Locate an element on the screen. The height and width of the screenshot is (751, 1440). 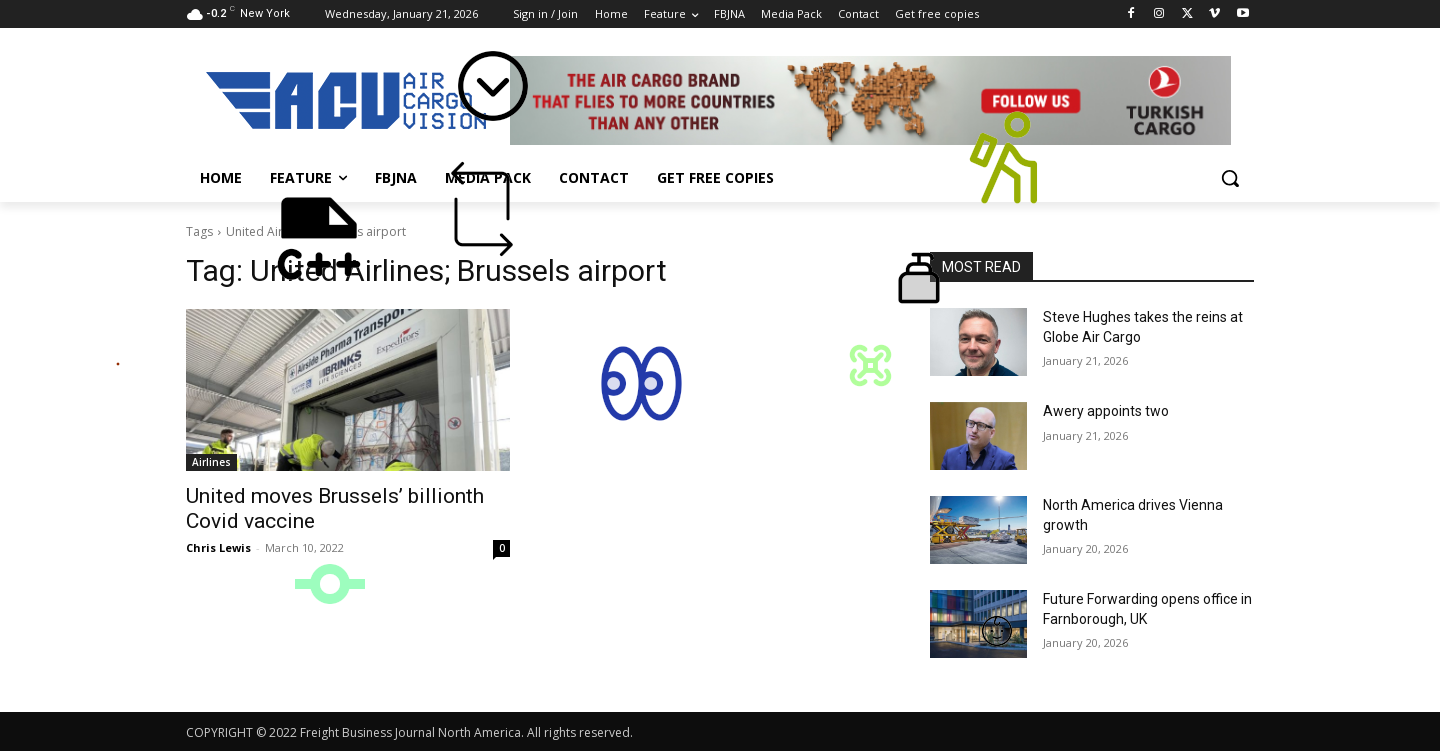
view who has seen your content is located at coordinates (641, 383).